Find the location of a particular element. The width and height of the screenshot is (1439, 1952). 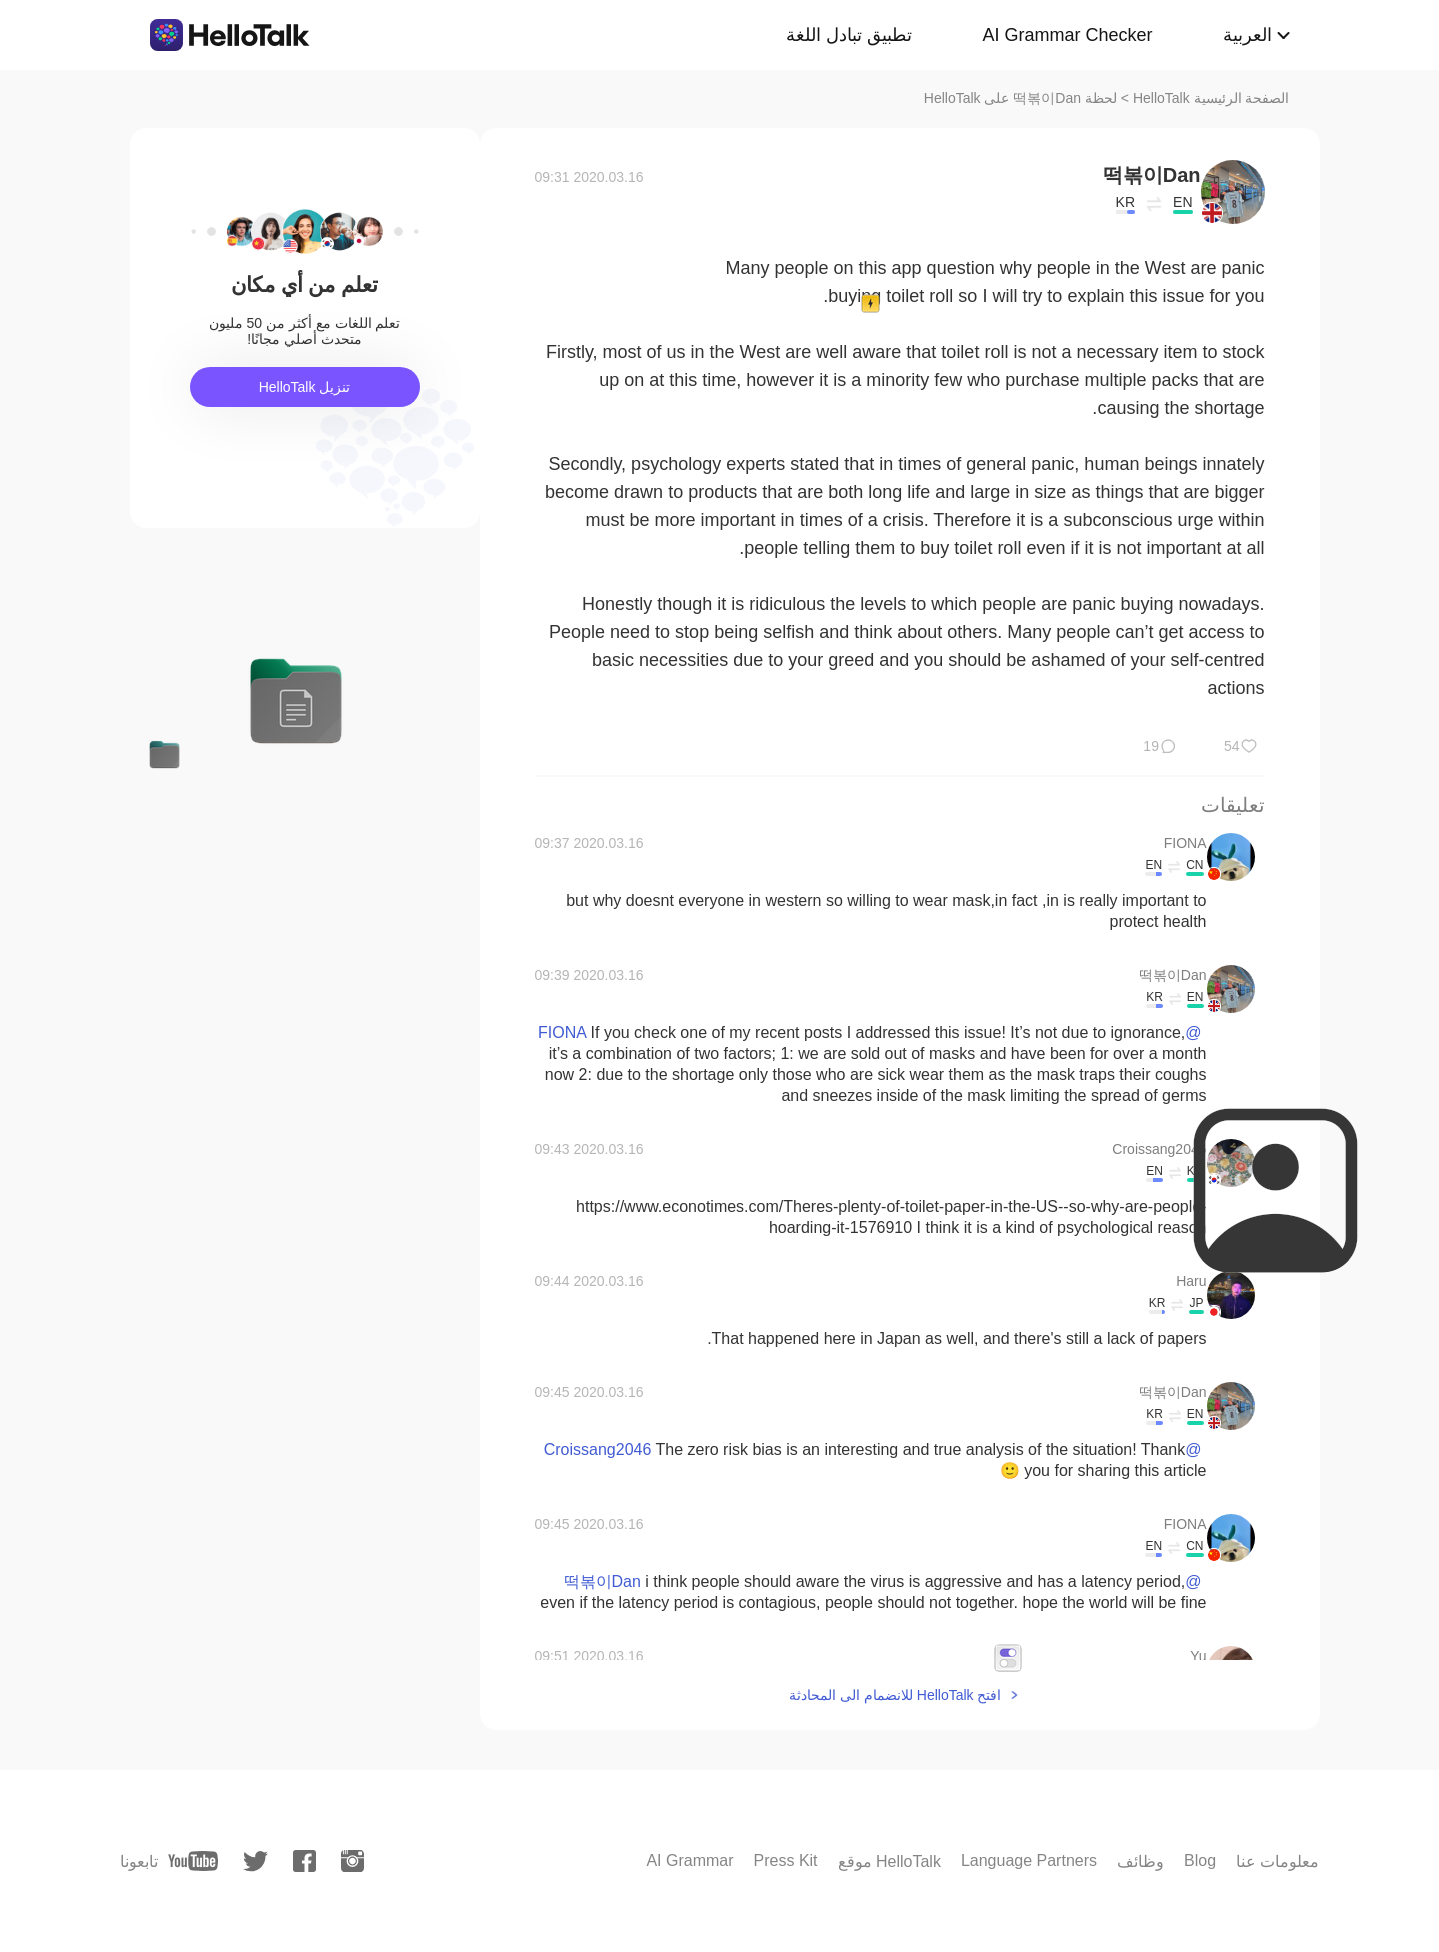

open folder to view contents is located at coordinates (164, 754).